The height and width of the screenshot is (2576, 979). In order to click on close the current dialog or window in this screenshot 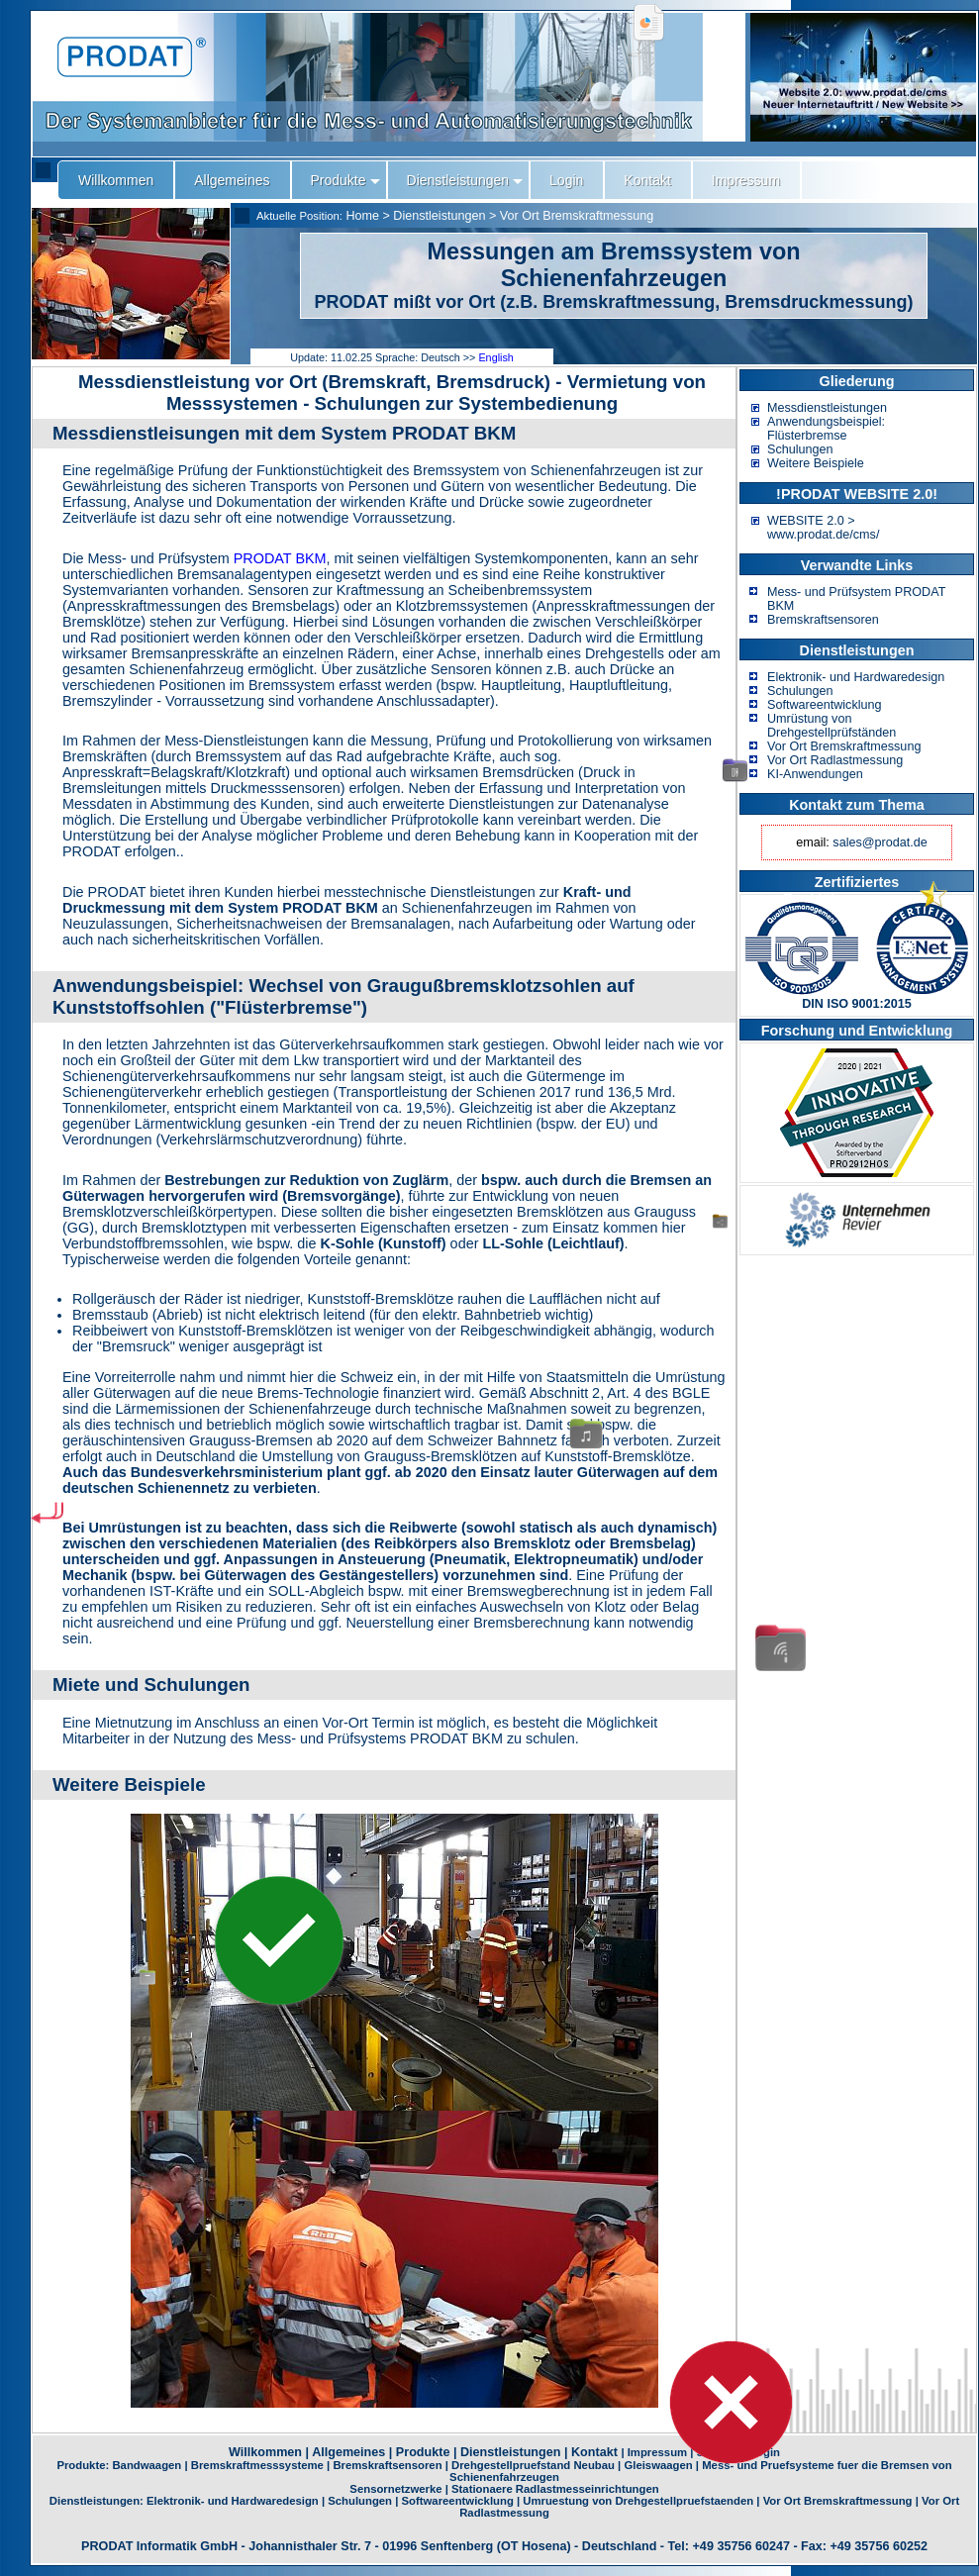, I will do `click(731, 2402)`.